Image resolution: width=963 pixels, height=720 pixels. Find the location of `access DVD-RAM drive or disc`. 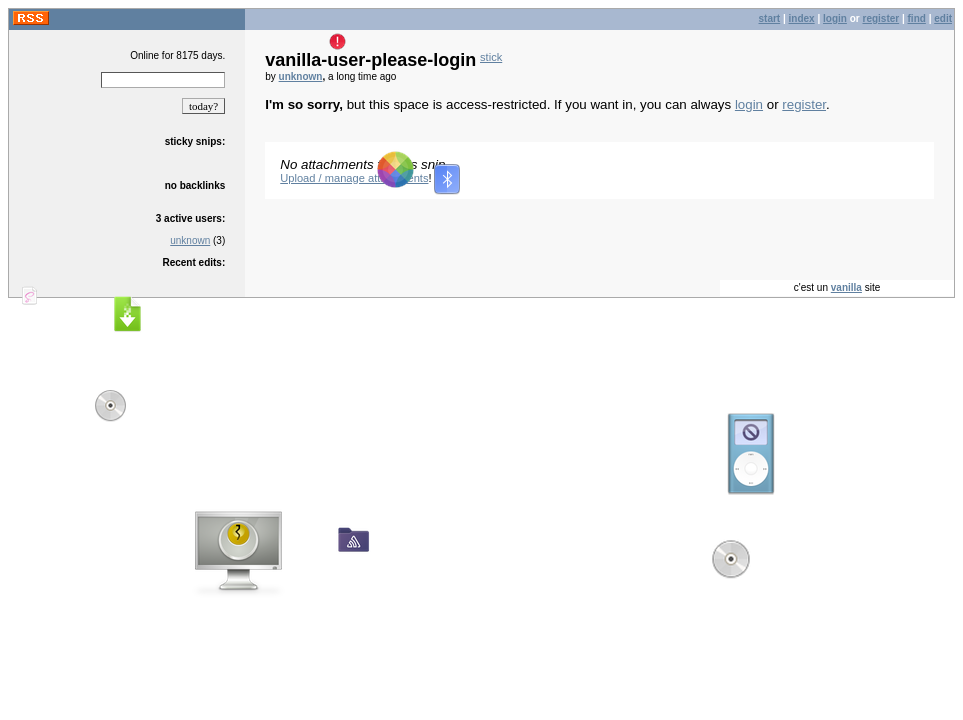

access DVD-RAM drive or disc is located at coordinates (731, 559).